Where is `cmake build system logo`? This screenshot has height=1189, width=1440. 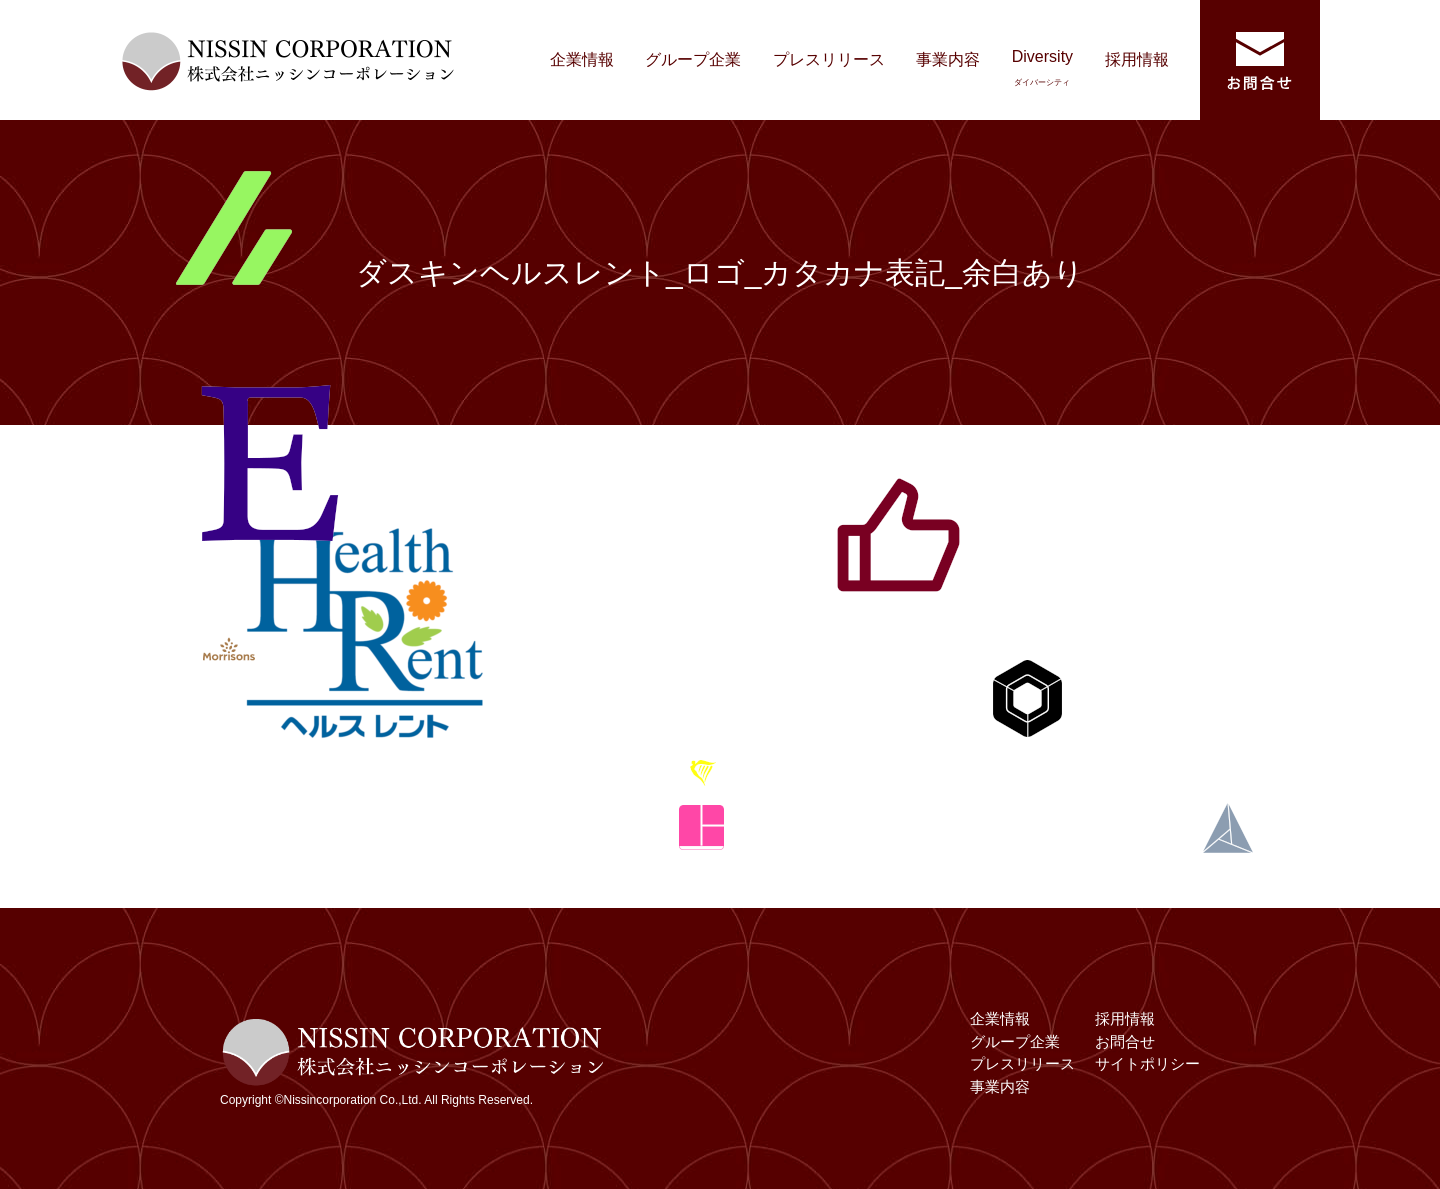 cmake build system logo is located at coordinates (1228, 828).